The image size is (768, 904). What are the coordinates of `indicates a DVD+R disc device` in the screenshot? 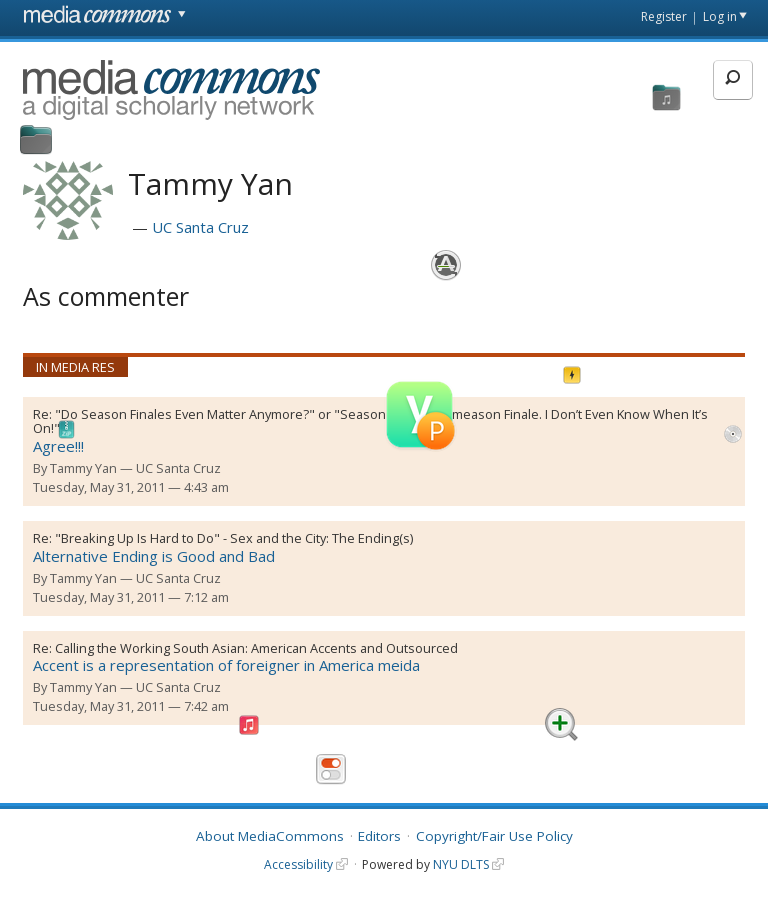 It's located at (733, 434).